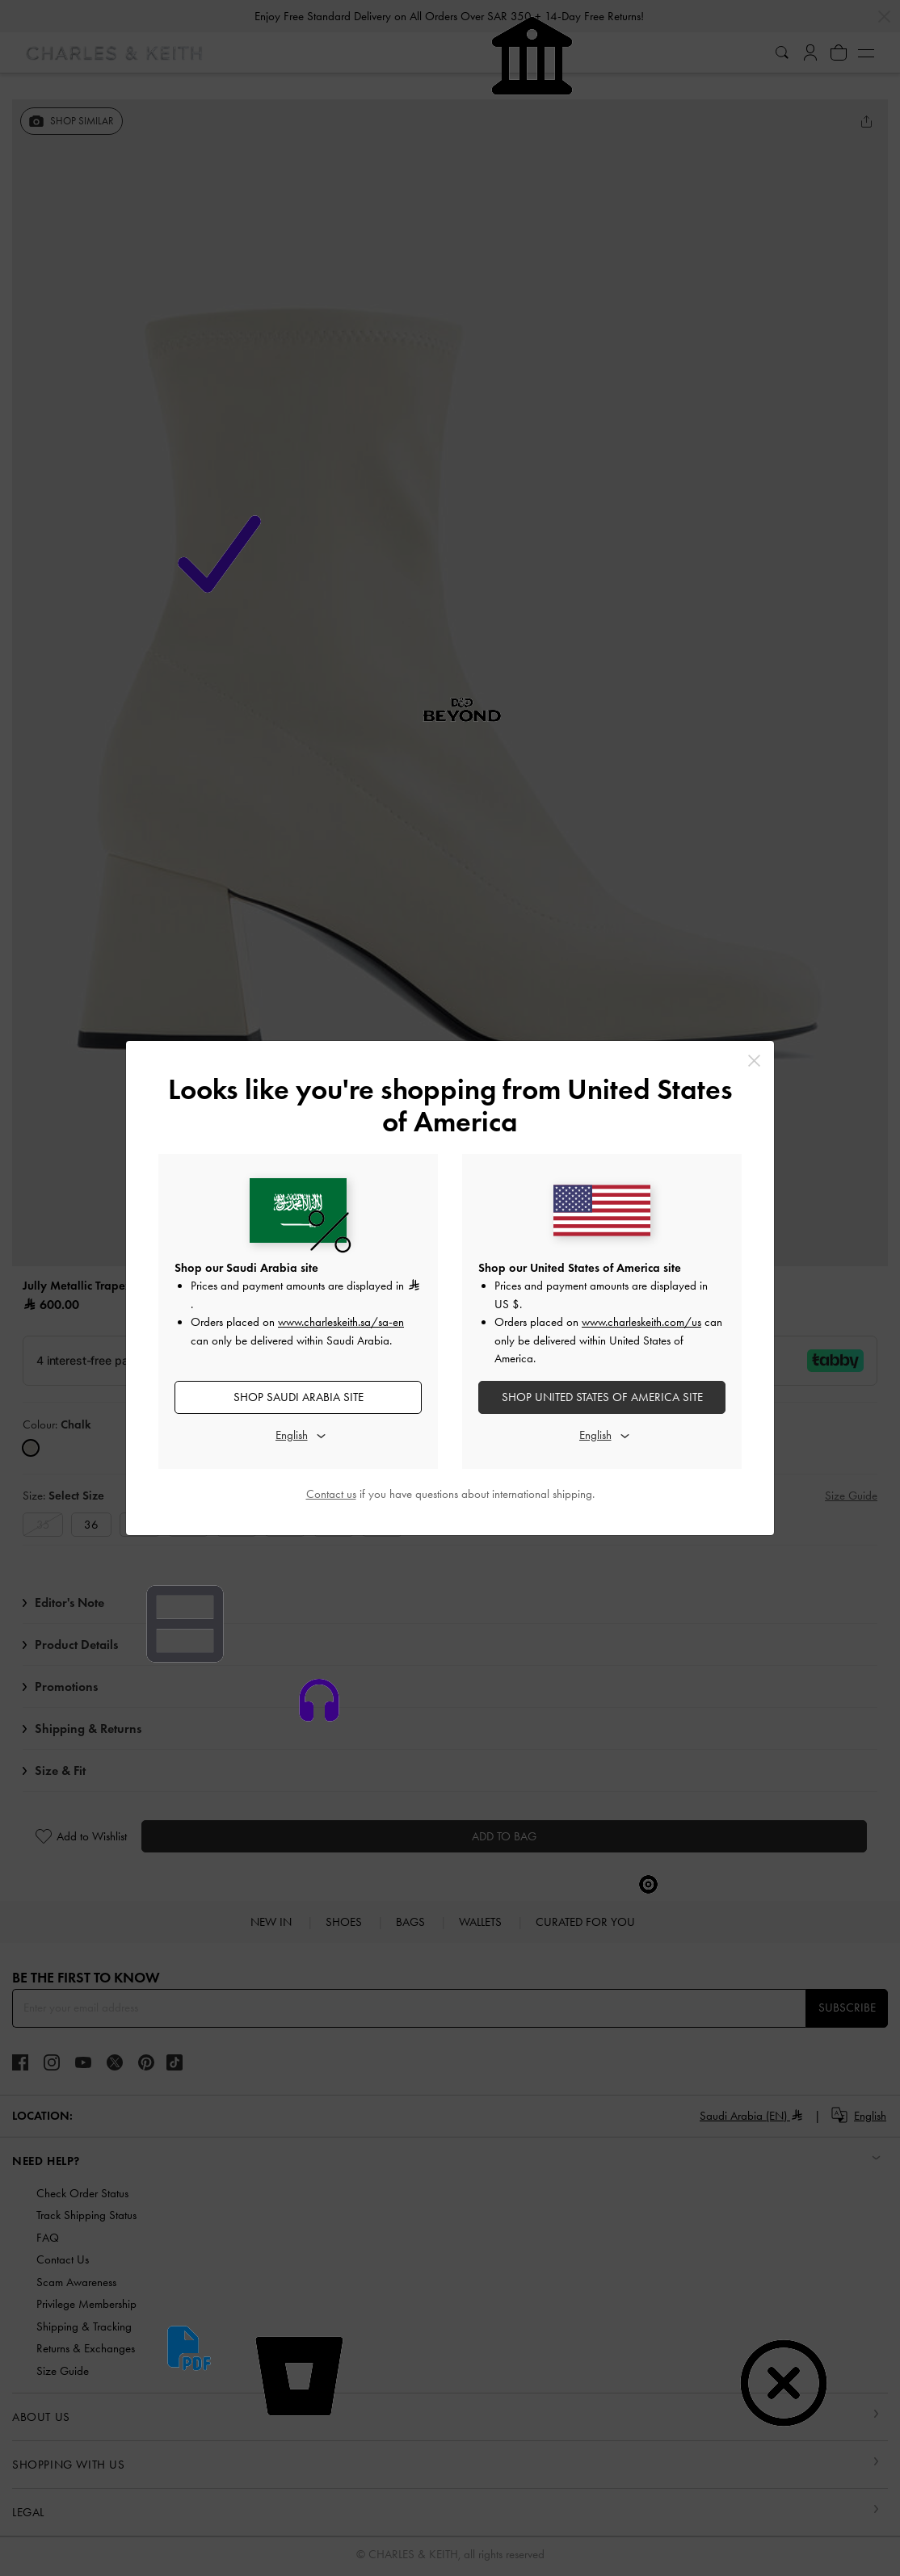  Describe the element at coordinates (461, 709) in the screenshot. I see `open D&D Beyond app or website` at that location.